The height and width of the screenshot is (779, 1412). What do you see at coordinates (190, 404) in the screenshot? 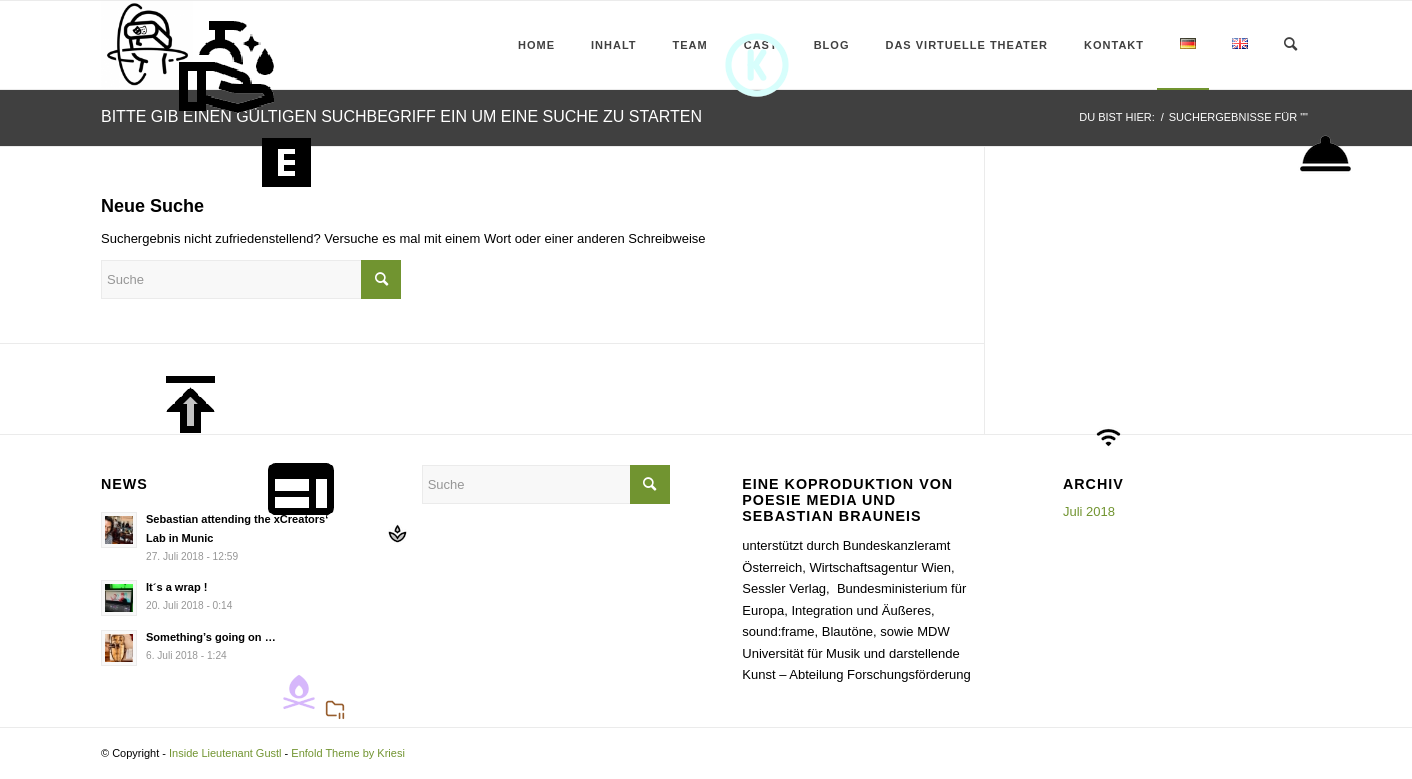
I see `publish or upload content` at bounding box center [190, 404].